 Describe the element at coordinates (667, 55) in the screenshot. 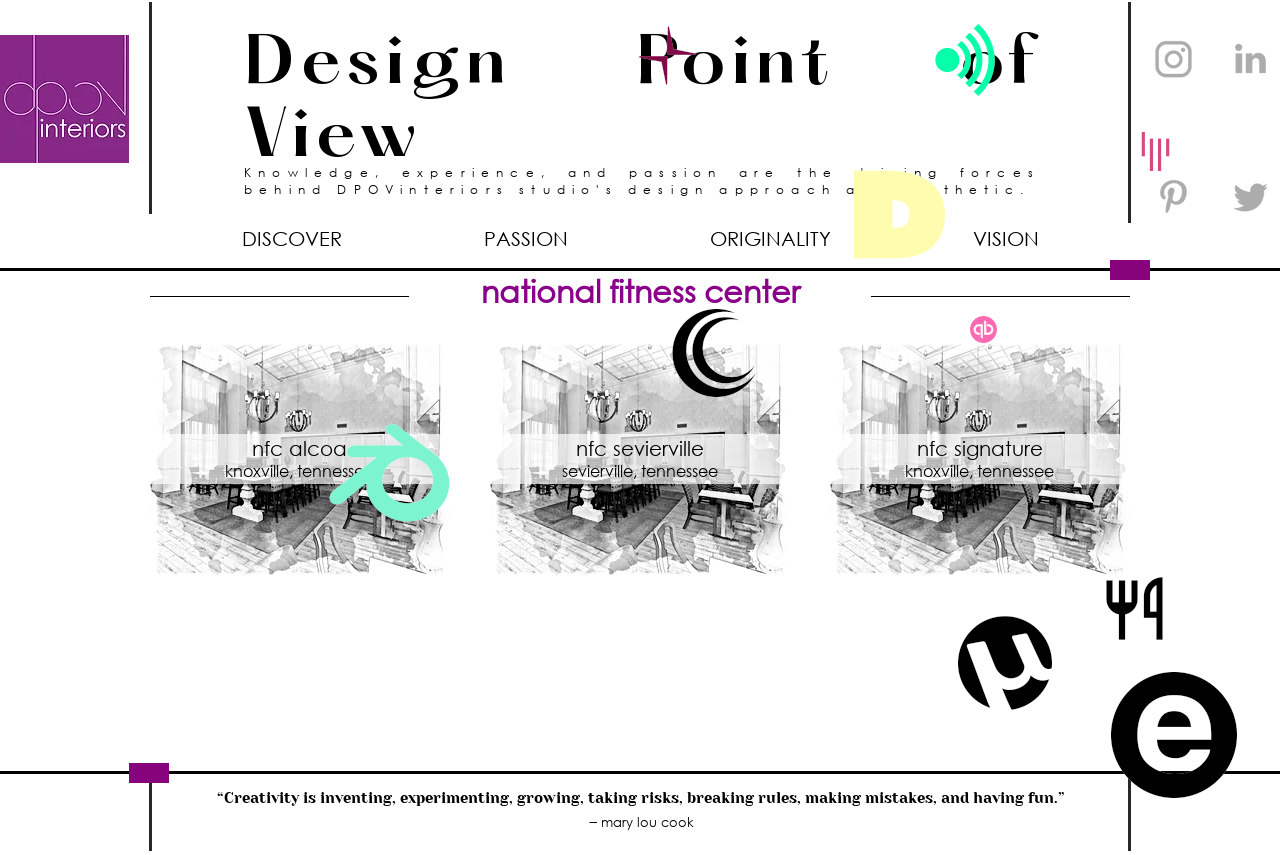

I see `polestar electric vehicle brand logo` at that location.